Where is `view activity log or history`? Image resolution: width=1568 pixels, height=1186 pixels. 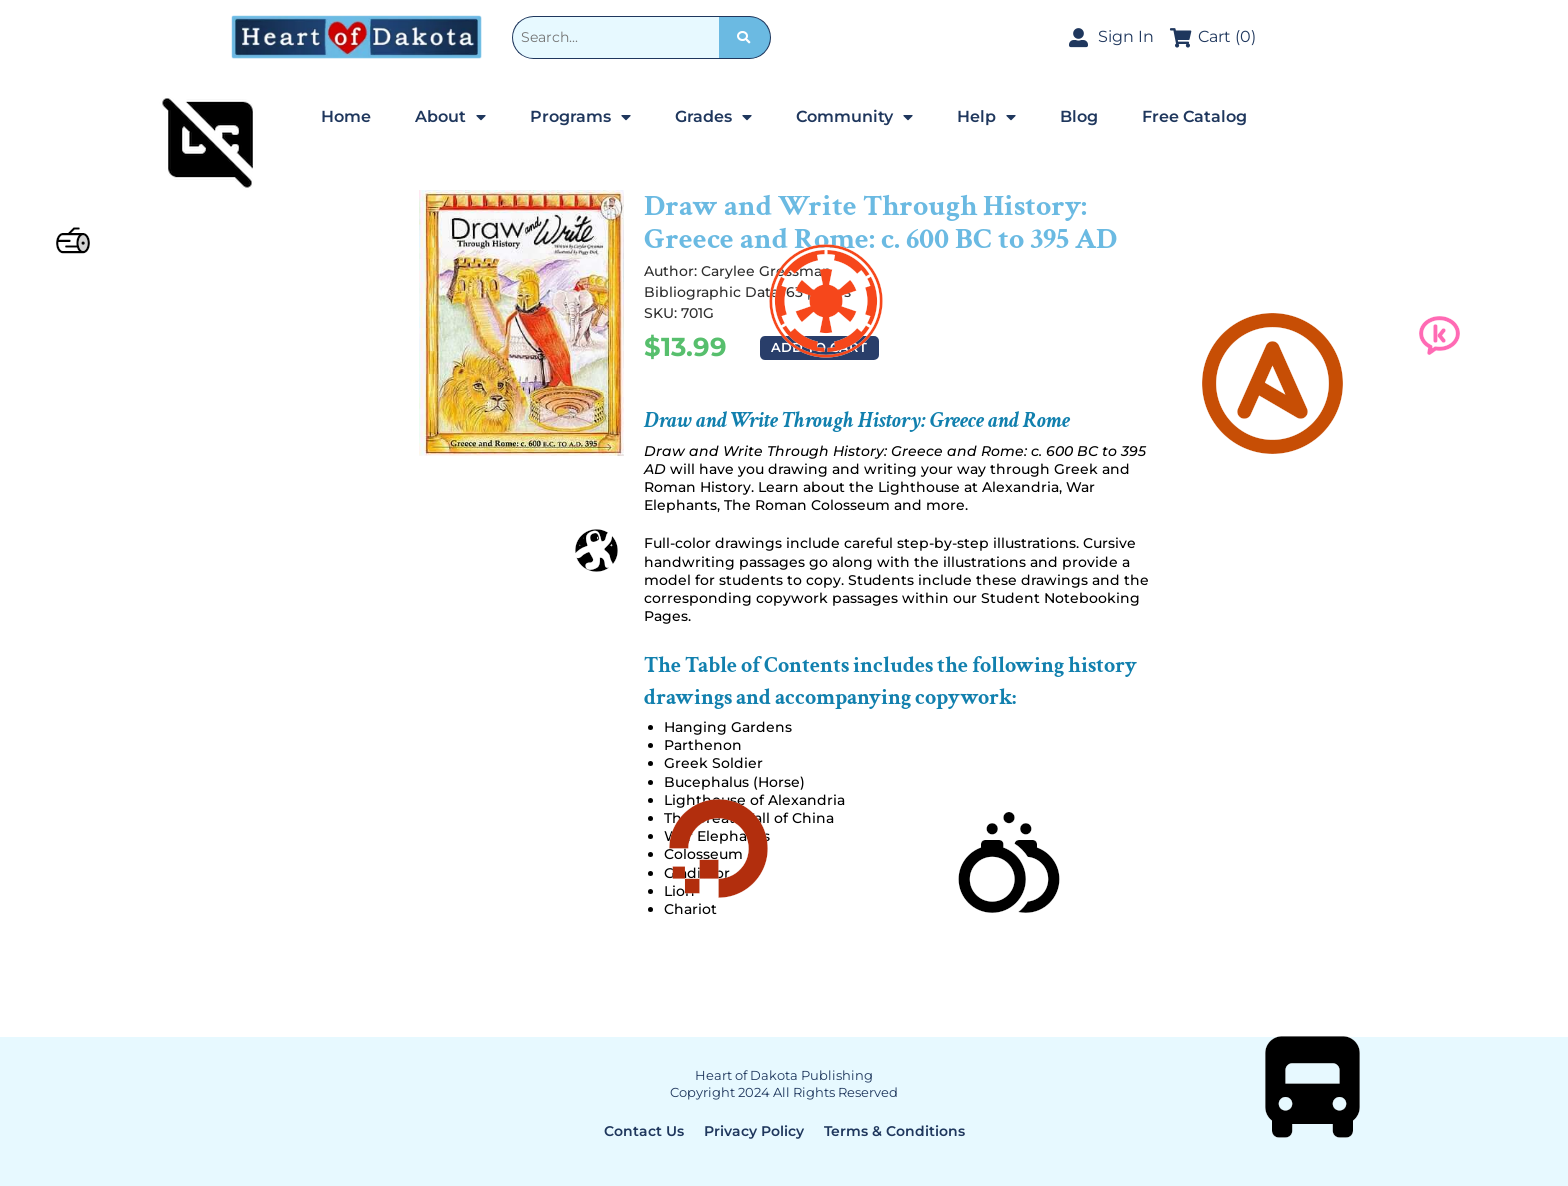
view activity log or history is located at coordinates (73, 242).